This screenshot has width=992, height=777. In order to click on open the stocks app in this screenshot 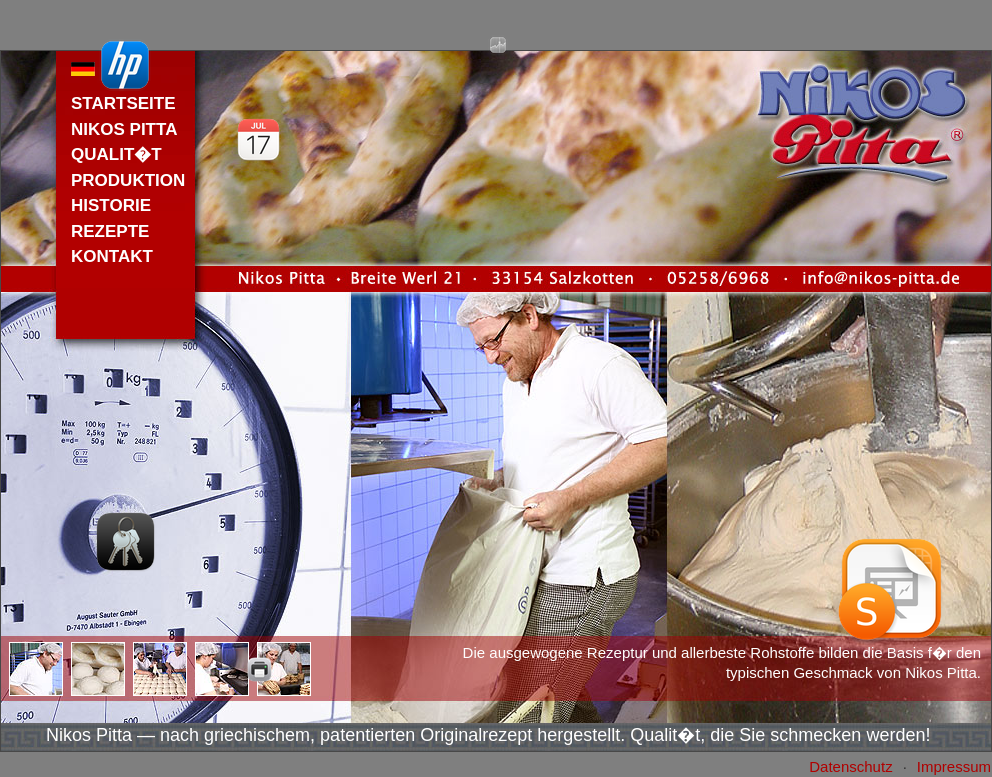, I will do `click(498, 45)`.